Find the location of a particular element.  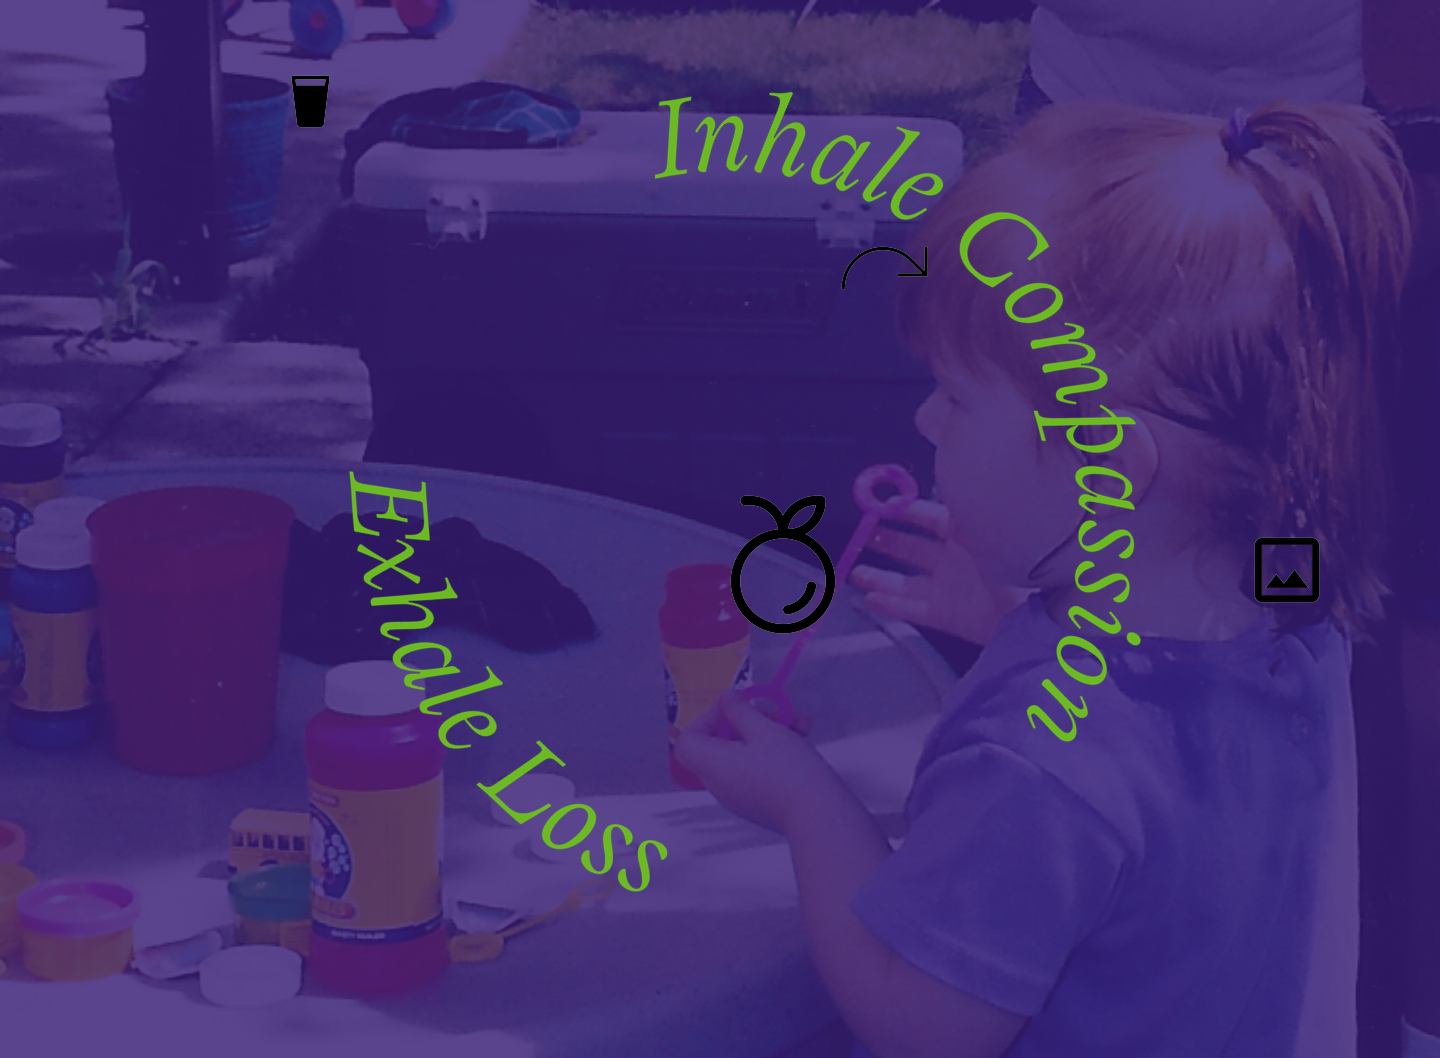

browse bars or pubs nearby is located at coordinates (310, 100).